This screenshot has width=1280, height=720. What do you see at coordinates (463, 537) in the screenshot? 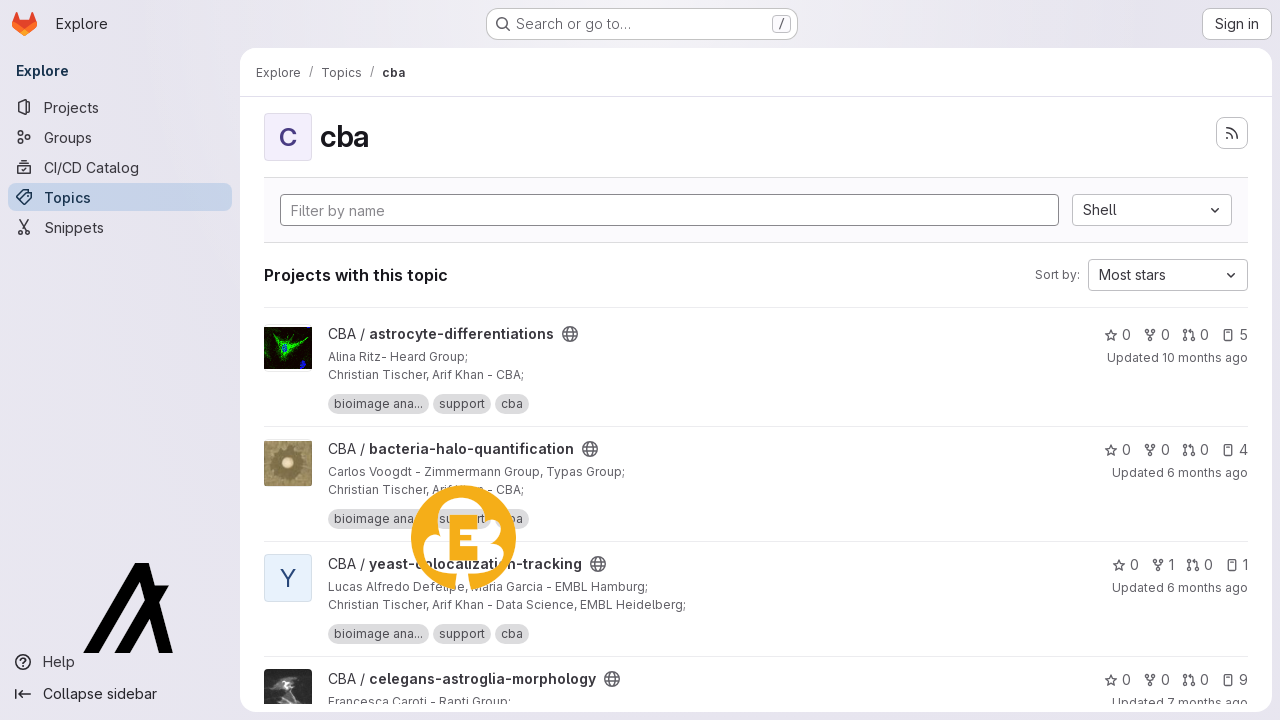
I see `open ecosia search engine` at bounding box center [463, 537].